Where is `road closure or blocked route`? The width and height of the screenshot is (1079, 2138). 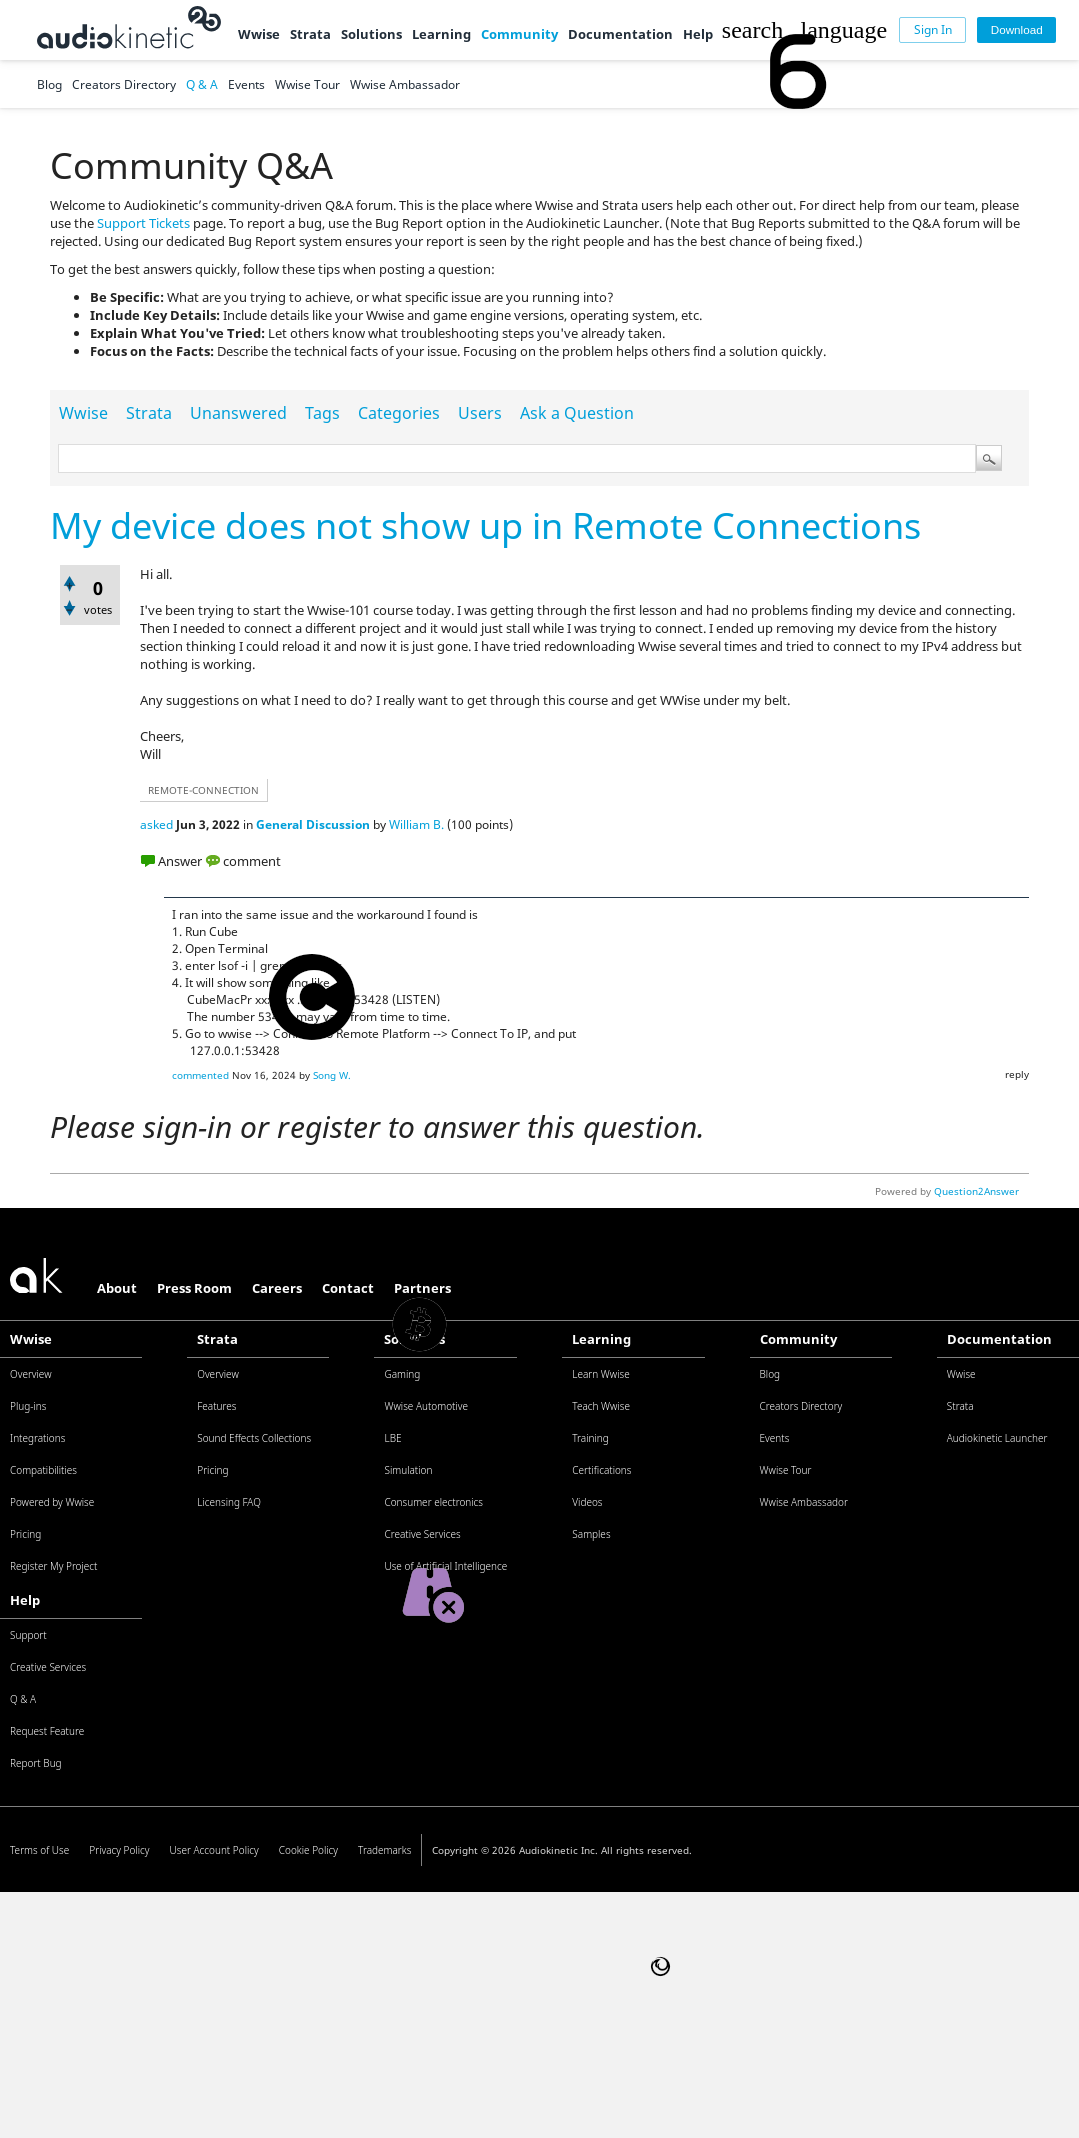 road closure or blocked route is located at coordinates (430, 1592).